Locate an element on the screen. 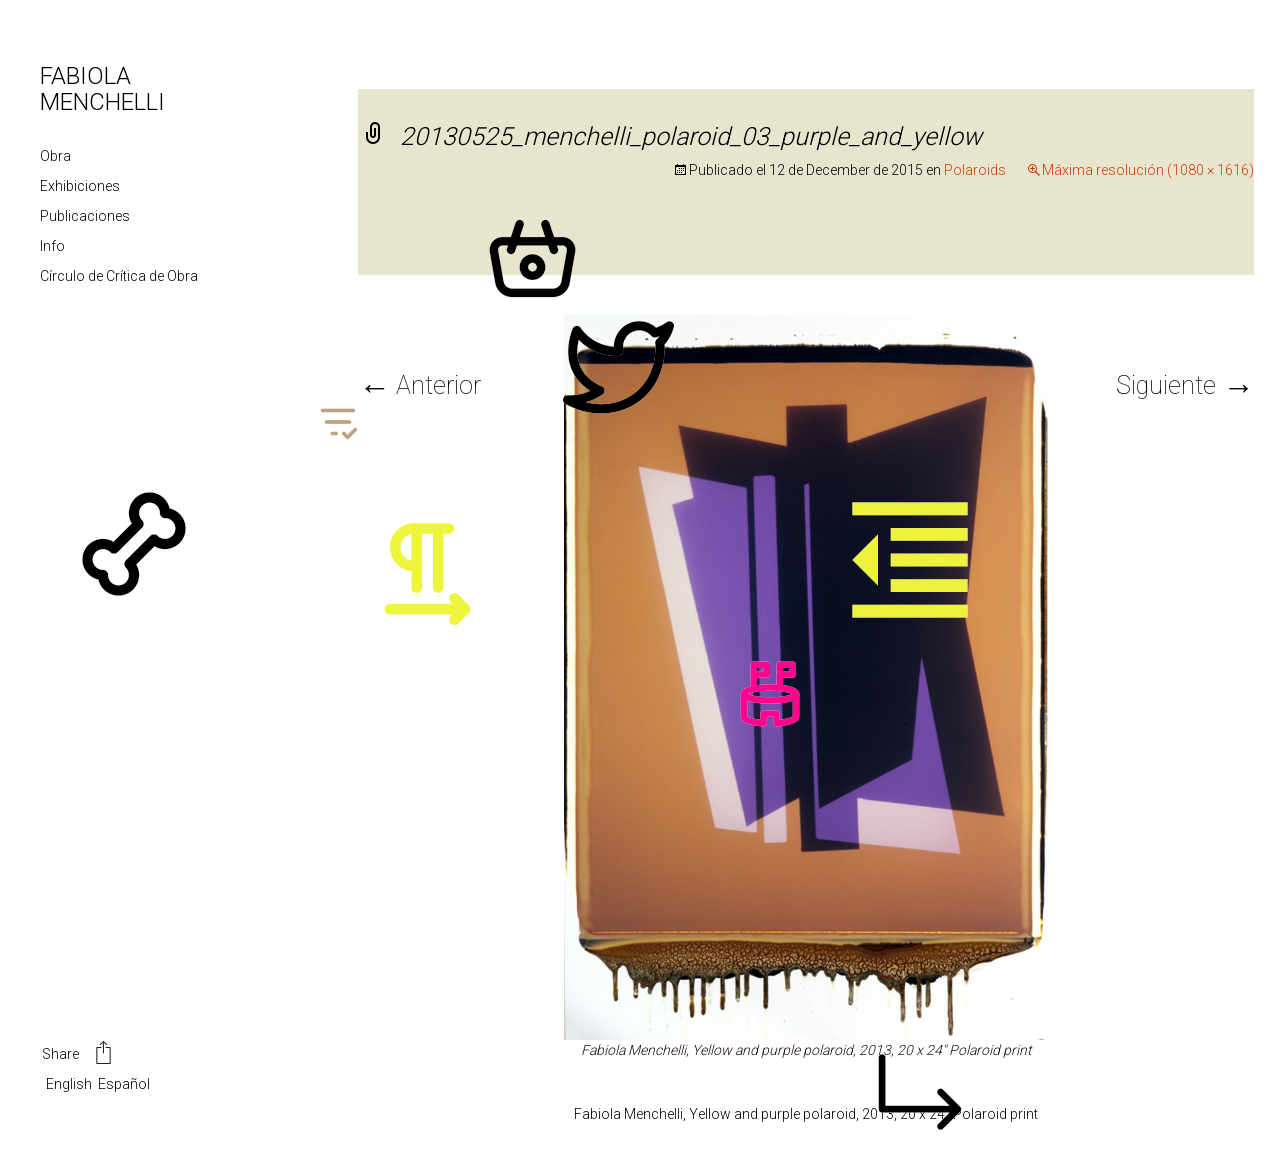 This screenshot has height=1164, width=1280. navigate to a nested or child item is located at coordinates (920, 1092).